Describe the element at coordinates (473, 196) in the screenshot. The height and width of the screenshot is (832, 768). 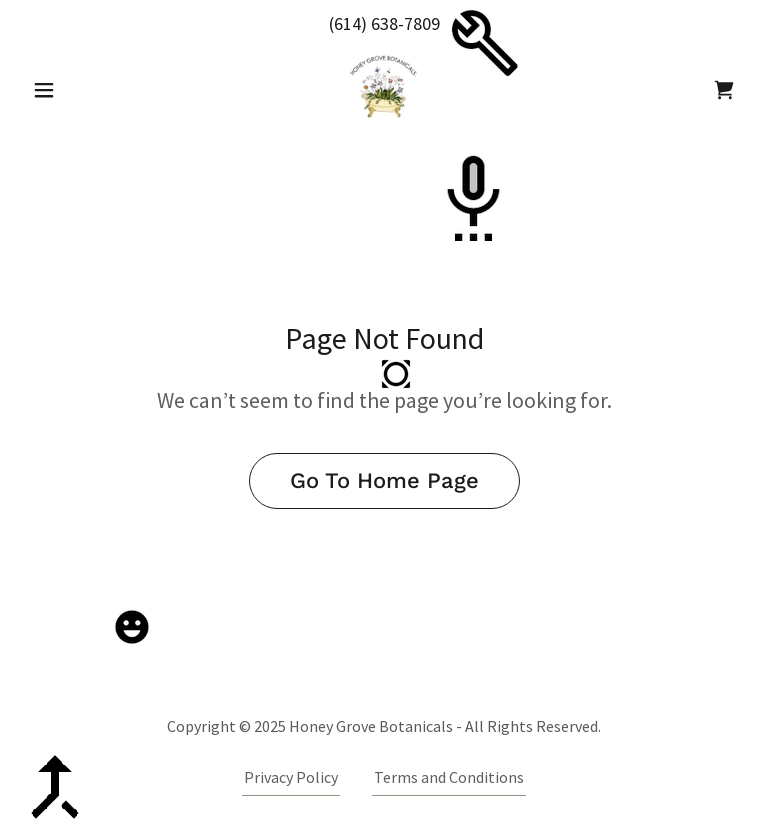
I see `access voice input settings` at that location.